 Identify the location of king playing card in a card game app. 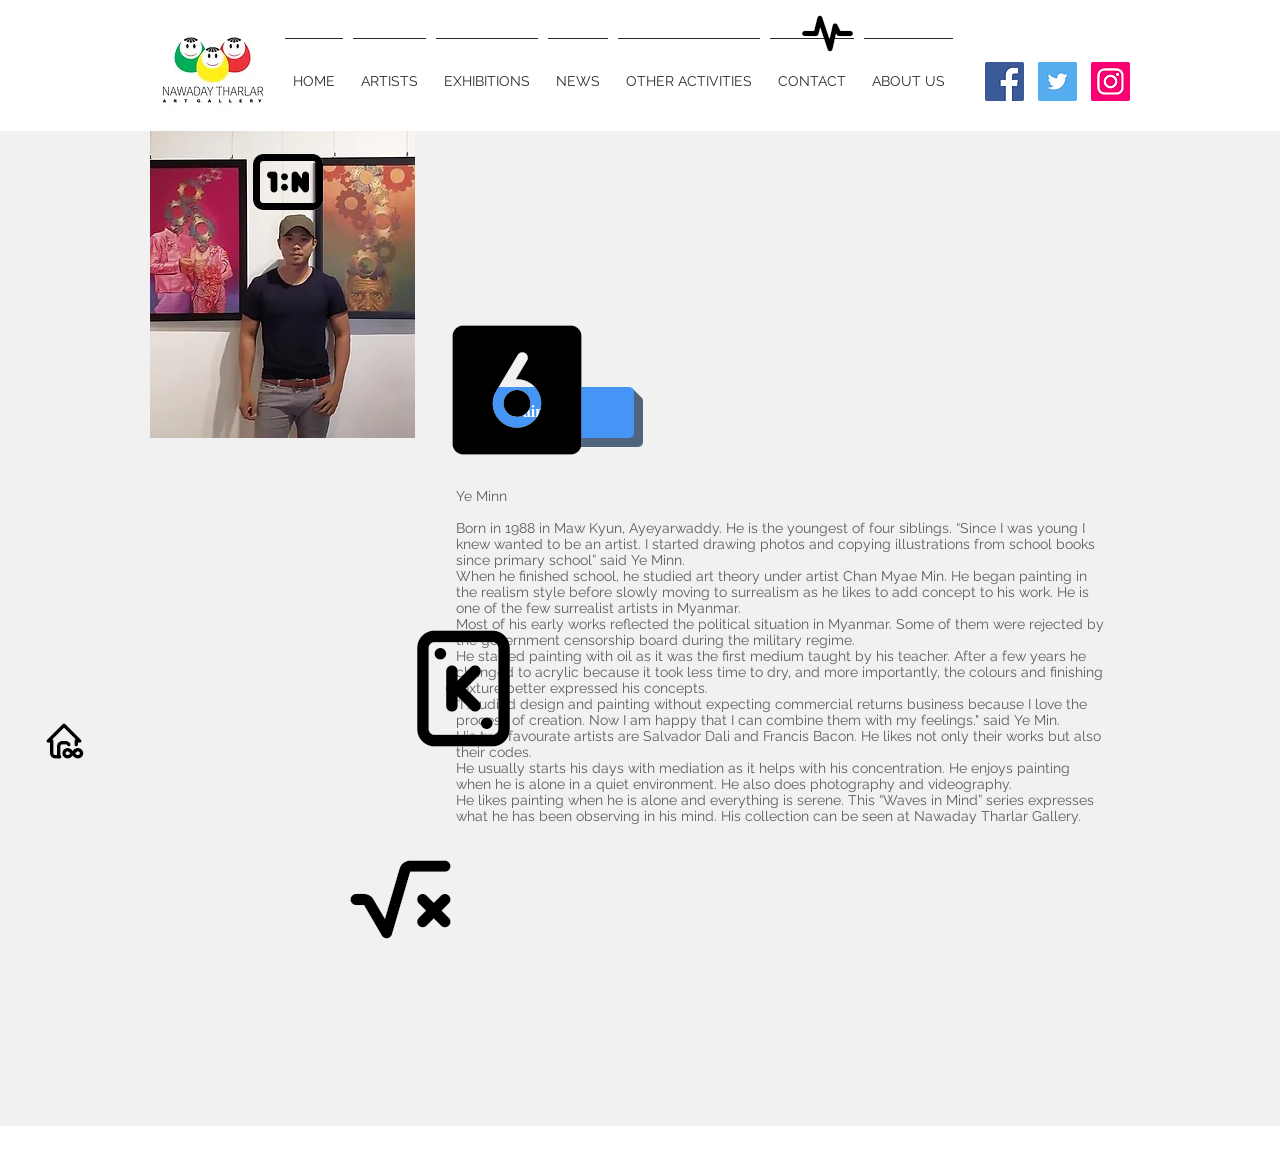
(463, 688).